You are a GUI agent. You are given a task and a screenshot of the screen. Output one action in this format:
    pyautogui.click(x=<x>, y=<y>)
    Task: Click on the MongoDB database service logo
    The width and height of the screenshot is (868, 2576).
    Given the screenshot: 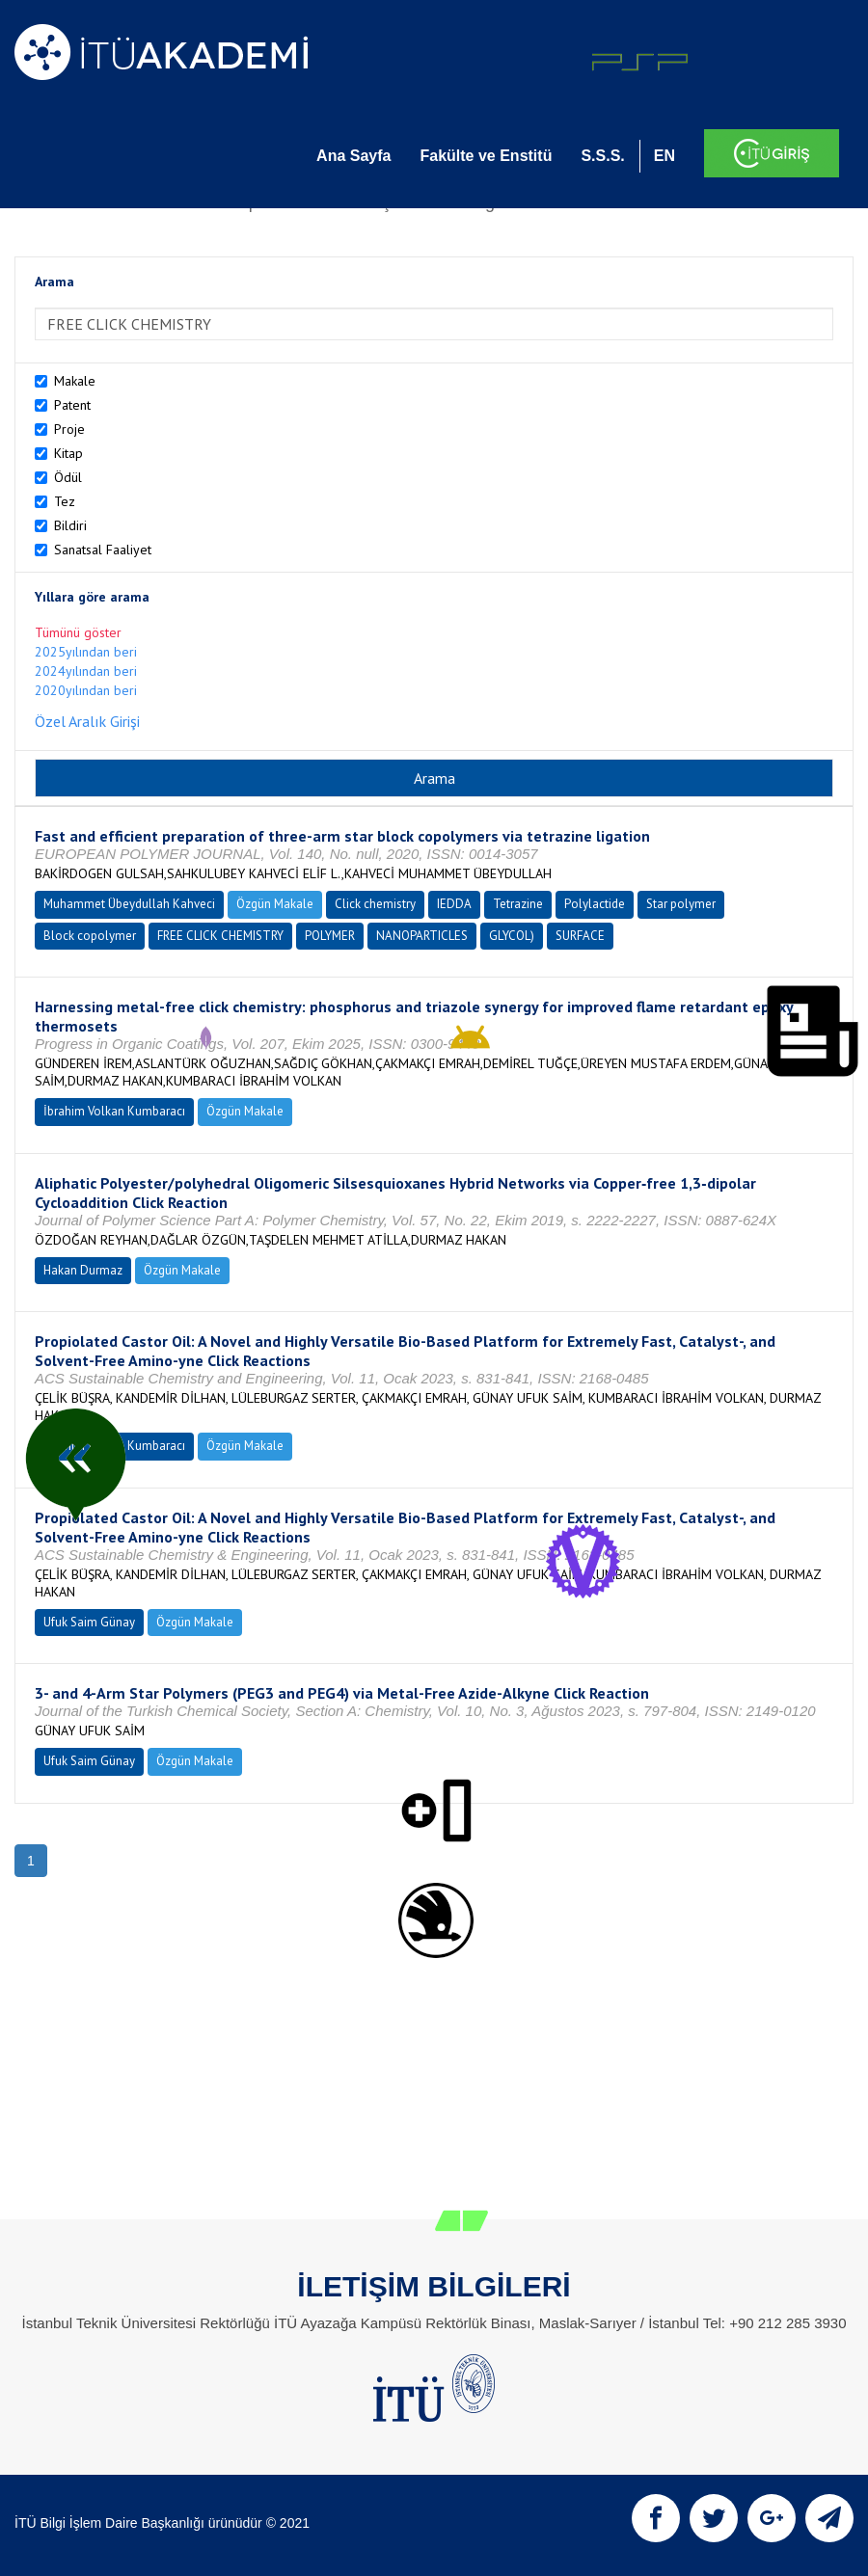 What is the action you would take?
    pyautogui.click(x=205, y=1037)
    